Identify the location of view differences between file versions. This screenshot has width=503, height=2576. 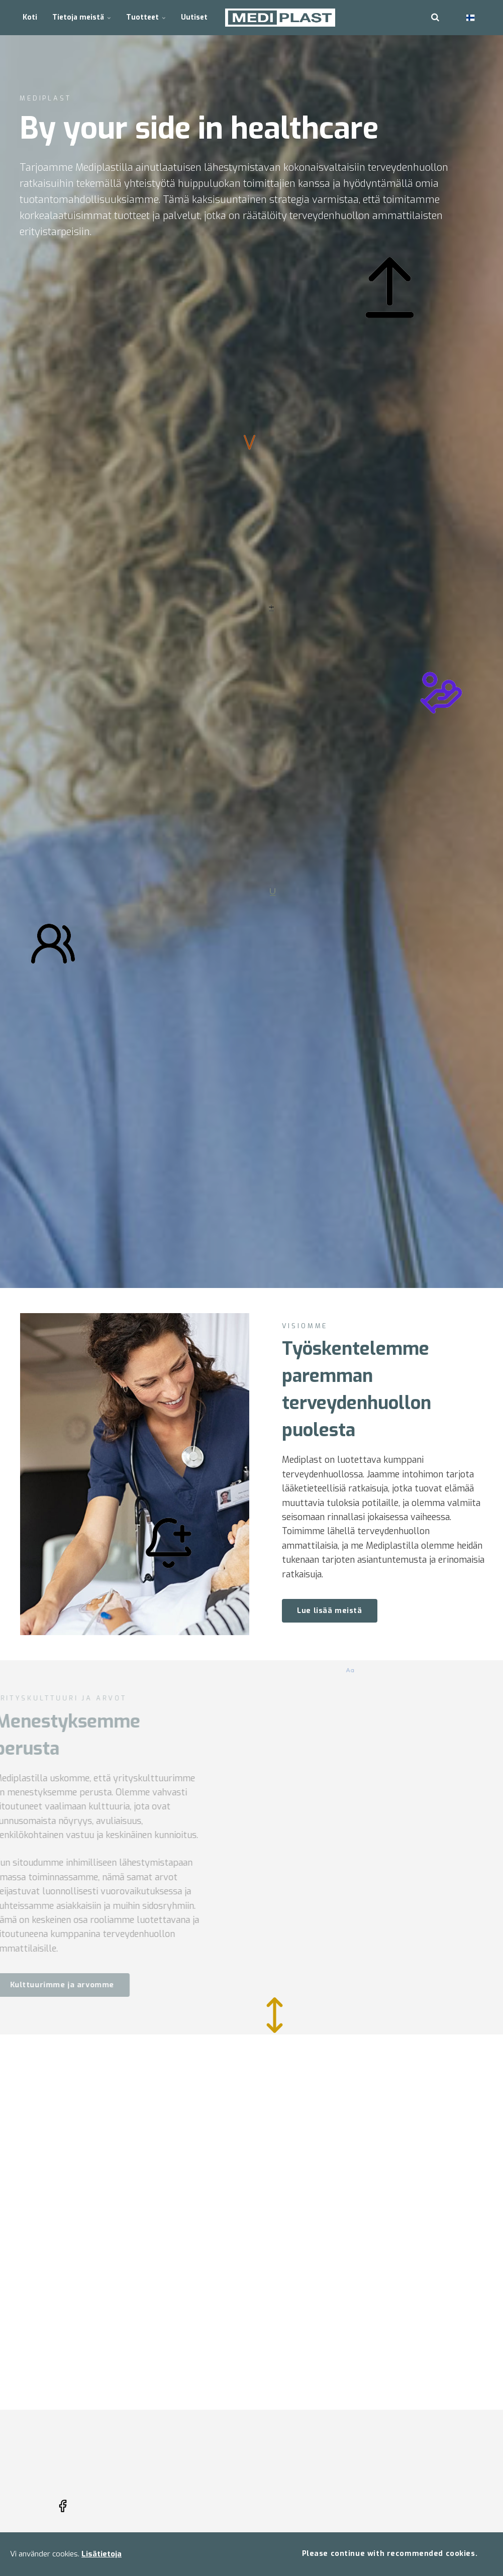
(271, 608).